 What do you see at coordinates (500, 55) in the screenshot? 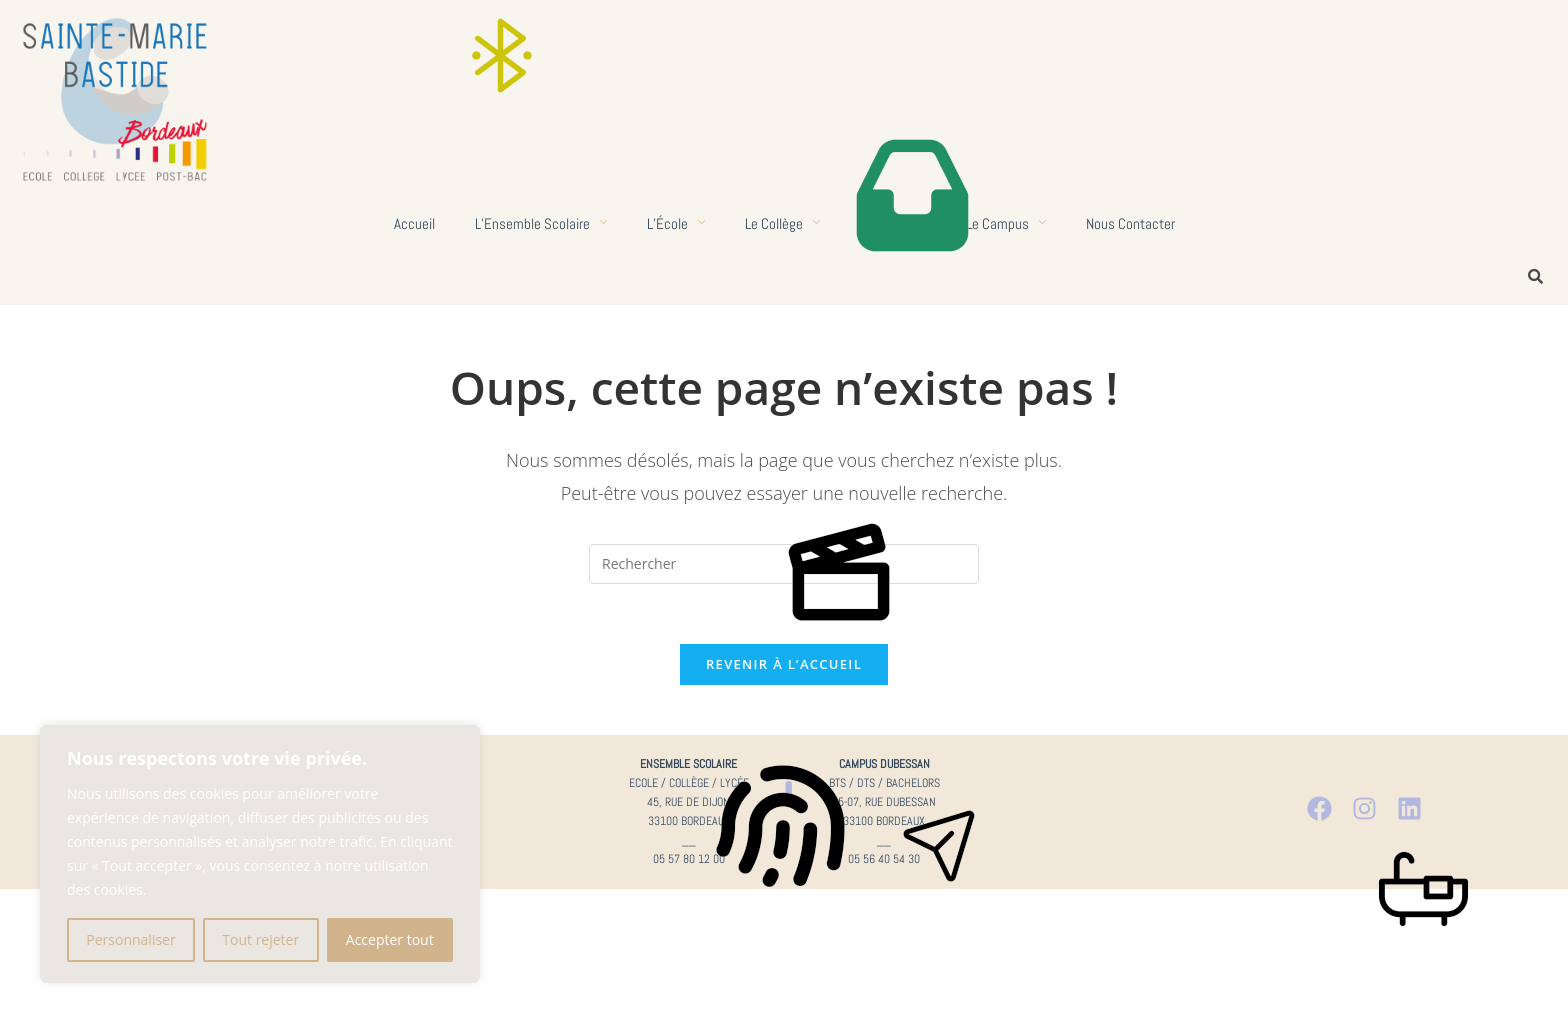
I see `indicates an active bluetooth connection` at bounding box center [500, 55].